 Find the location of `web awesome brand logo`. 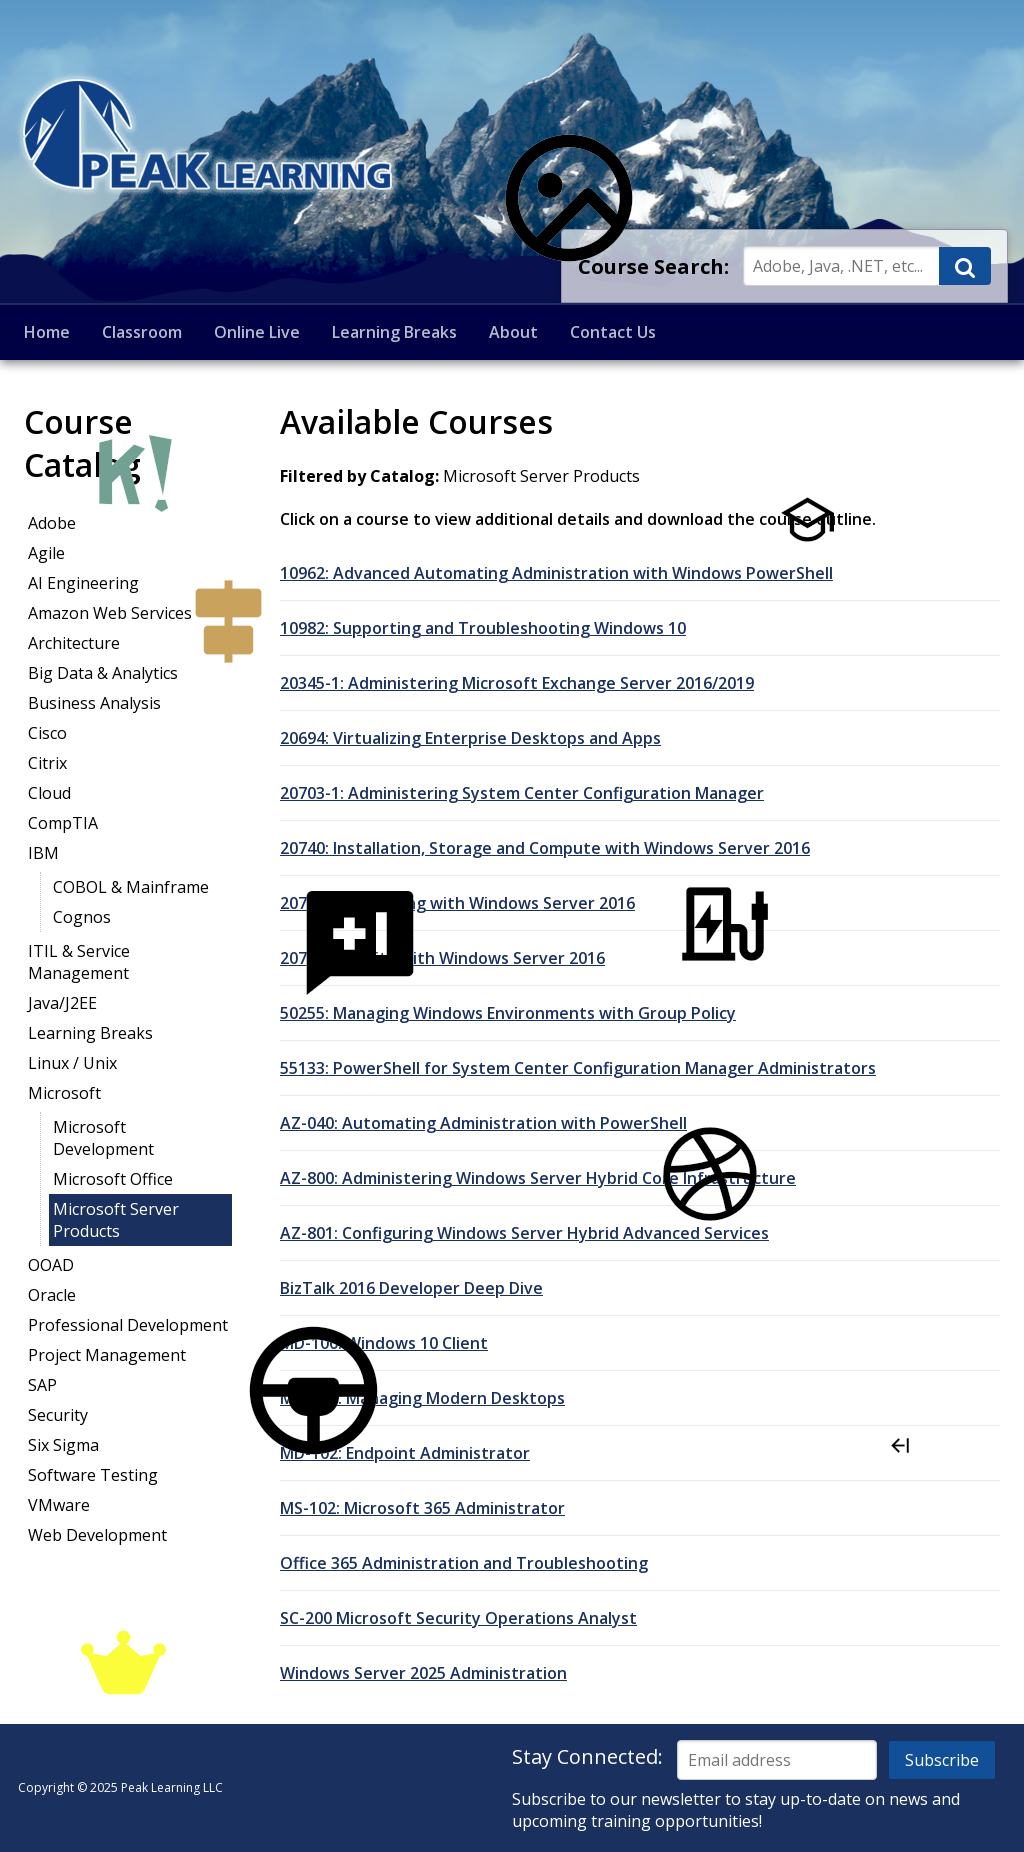

web awesome brand logo is located at coordinates (123, 1664).